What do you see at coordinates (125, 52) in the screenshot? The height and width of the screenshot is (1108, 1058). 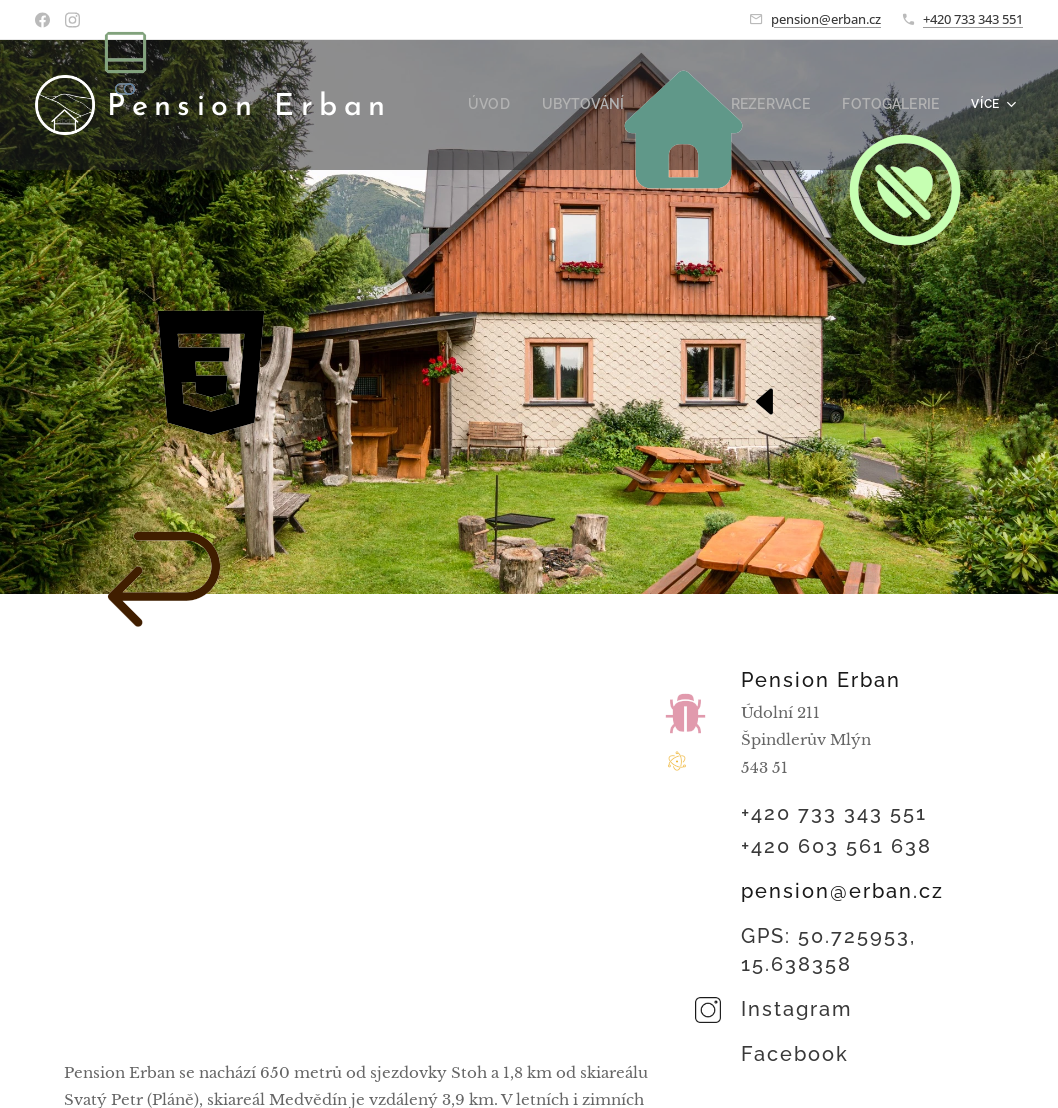 I see `hide the bottom panel` at bounding box center [125, 52].